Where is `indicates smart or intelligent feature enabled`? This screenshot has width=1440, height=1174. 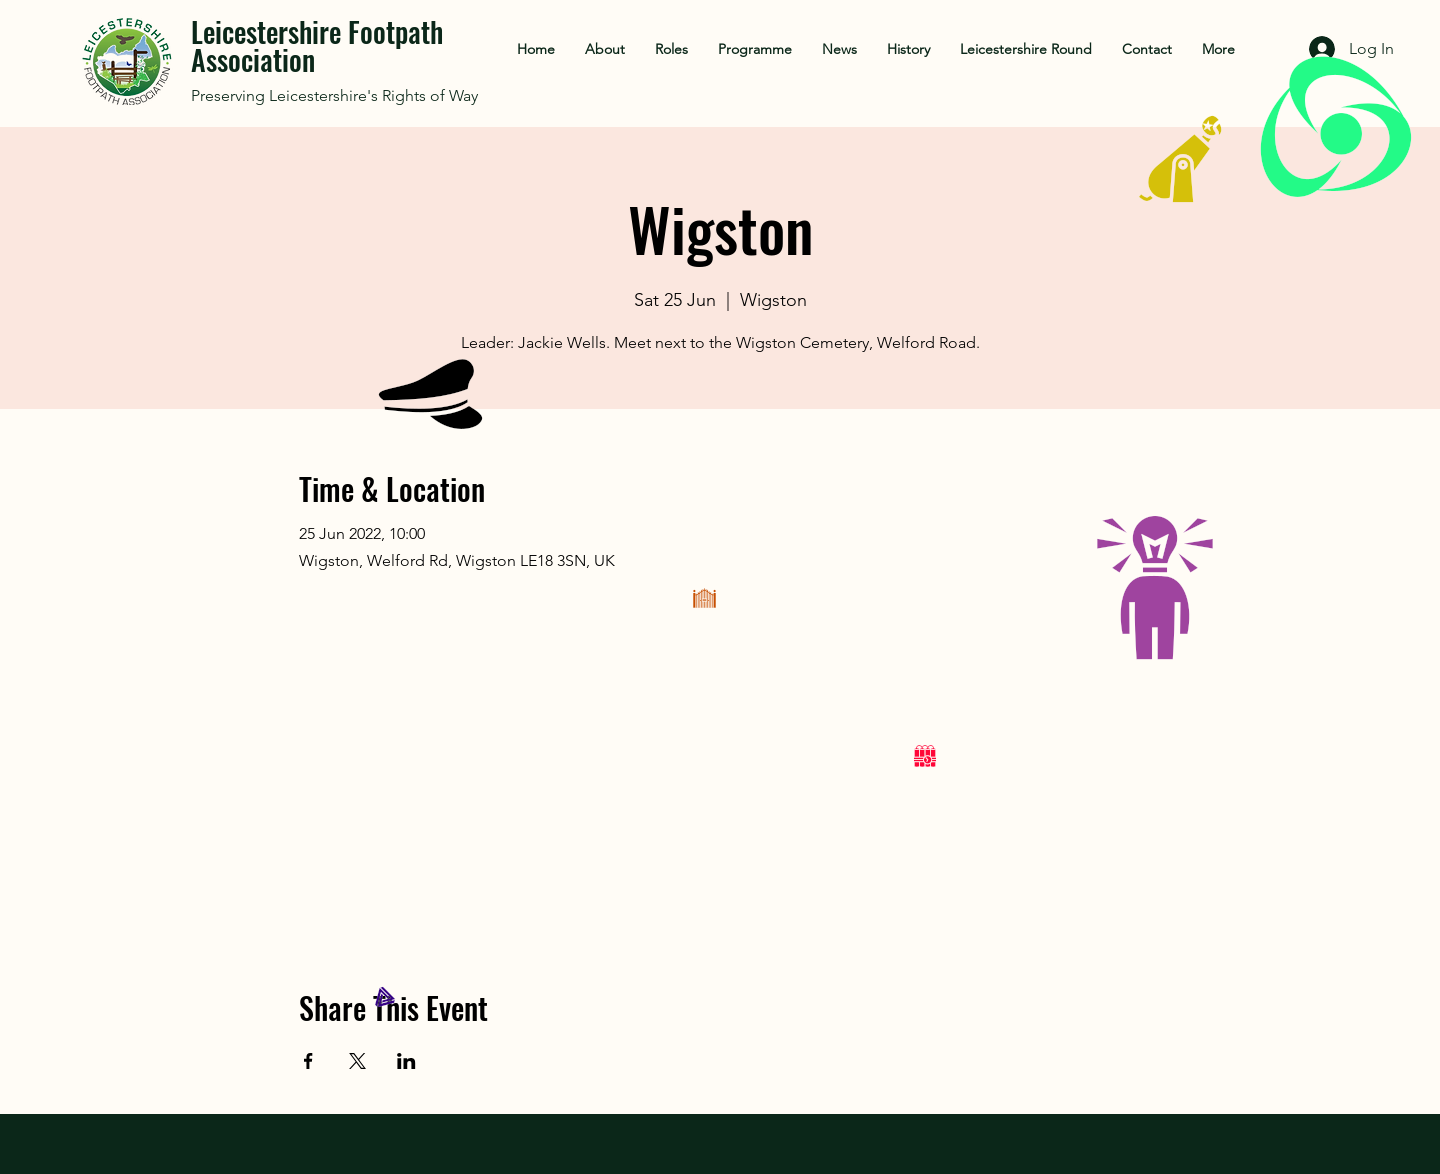 indicates smart or intelligent feature enabled is located at coordinates (1155, 587).